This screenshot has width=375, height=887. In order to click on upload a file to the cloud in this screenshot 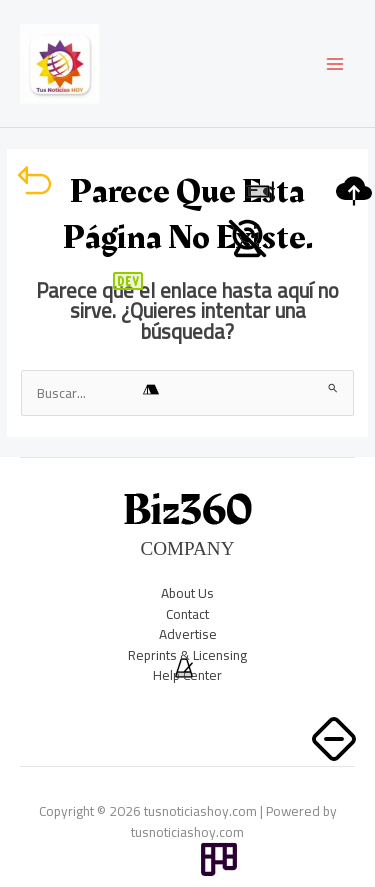, I will do `click(354, 191)`.